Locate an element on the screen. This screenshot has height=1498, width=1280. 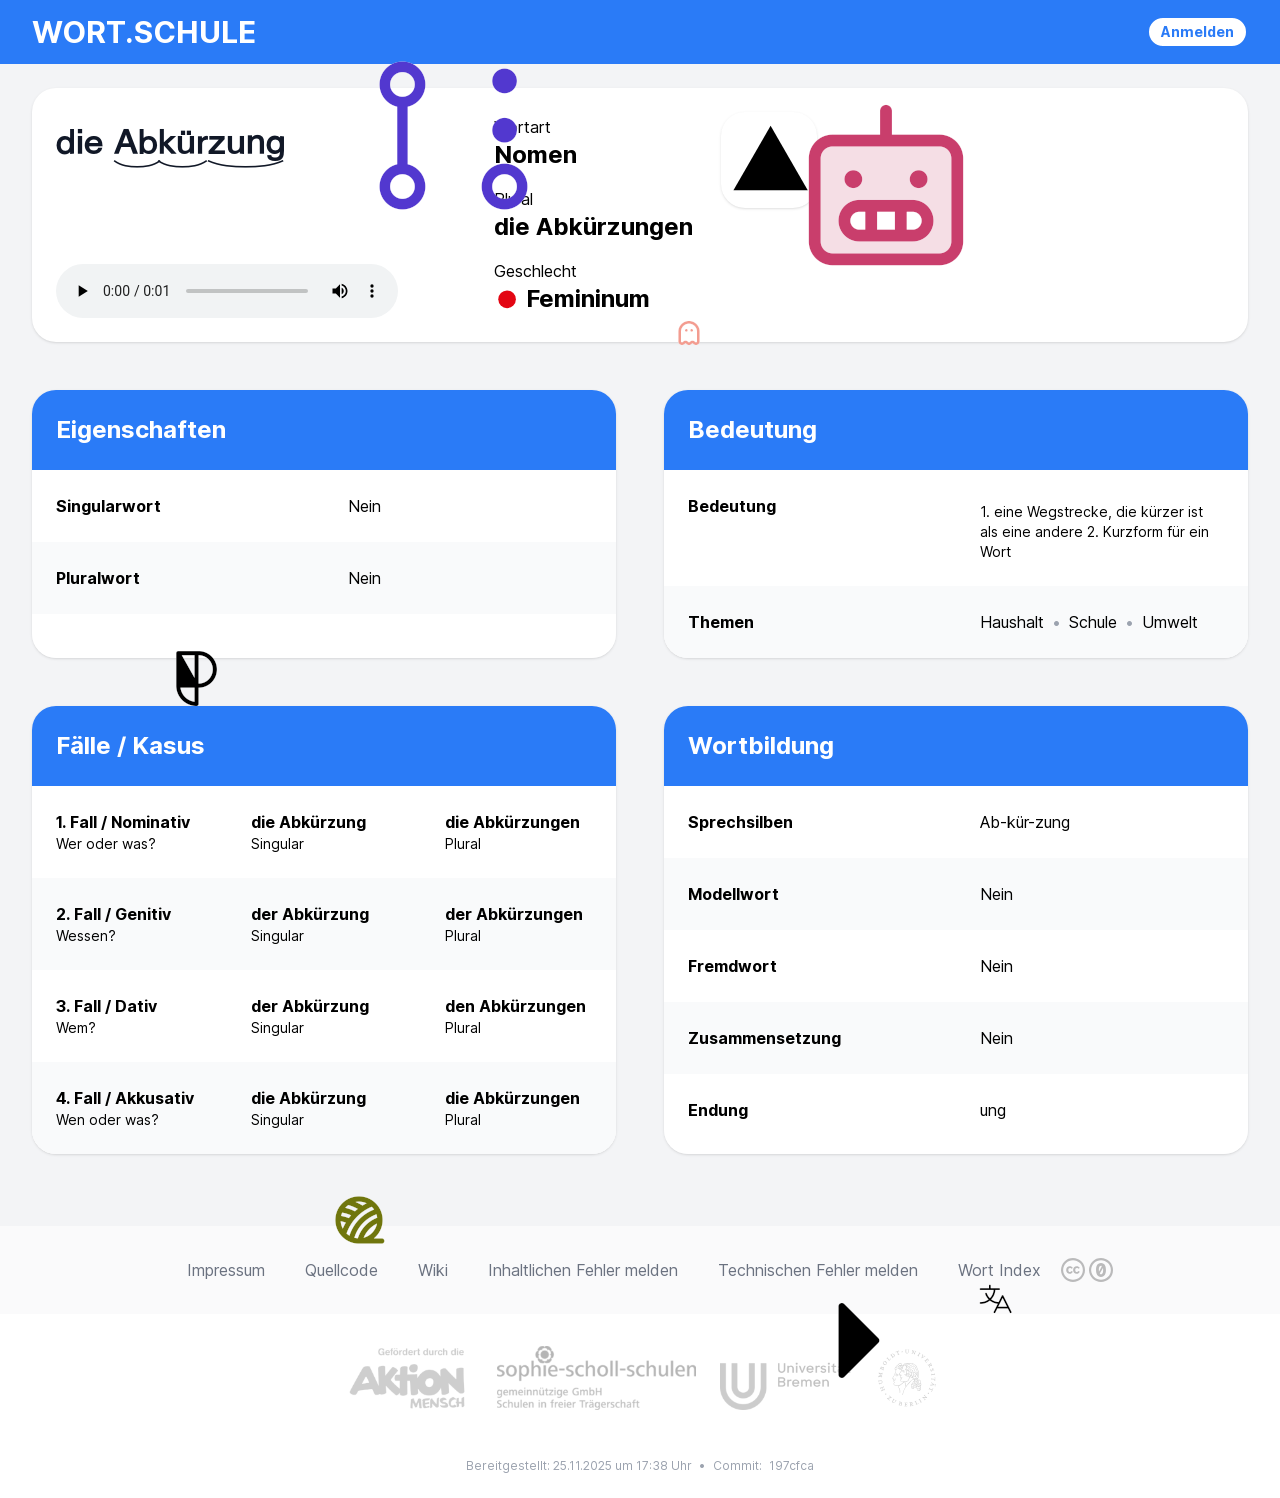
toggle ghost mode or invisible status is located at coordinates (689, 333).